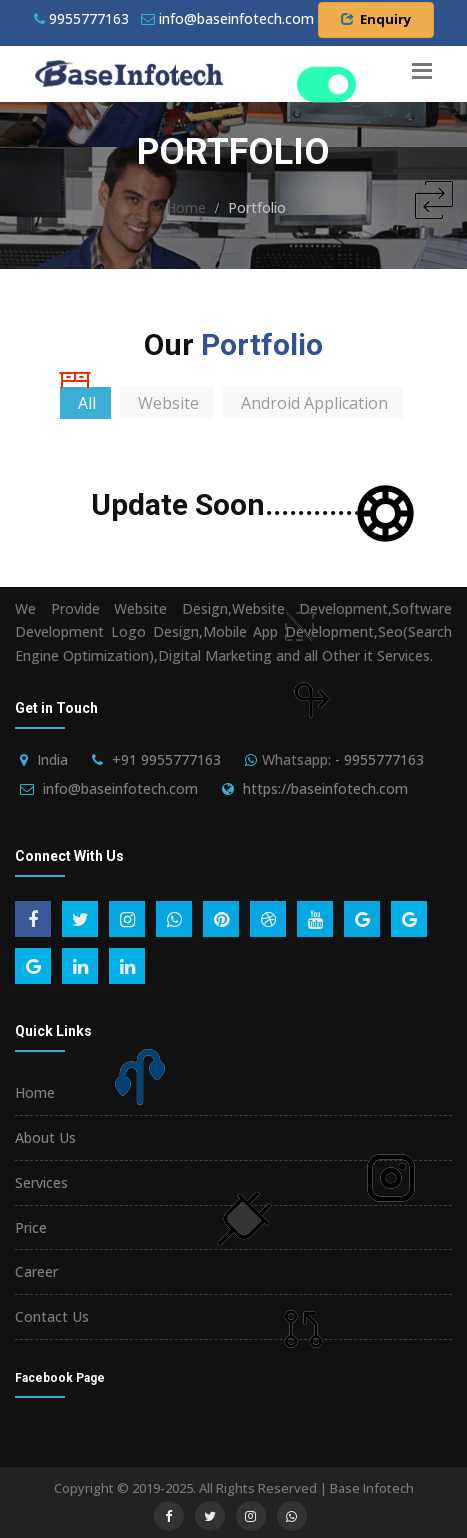 The height and width of the screenshot is (1538, 467). I want to click on create a new pull request, so click(302, 1329).